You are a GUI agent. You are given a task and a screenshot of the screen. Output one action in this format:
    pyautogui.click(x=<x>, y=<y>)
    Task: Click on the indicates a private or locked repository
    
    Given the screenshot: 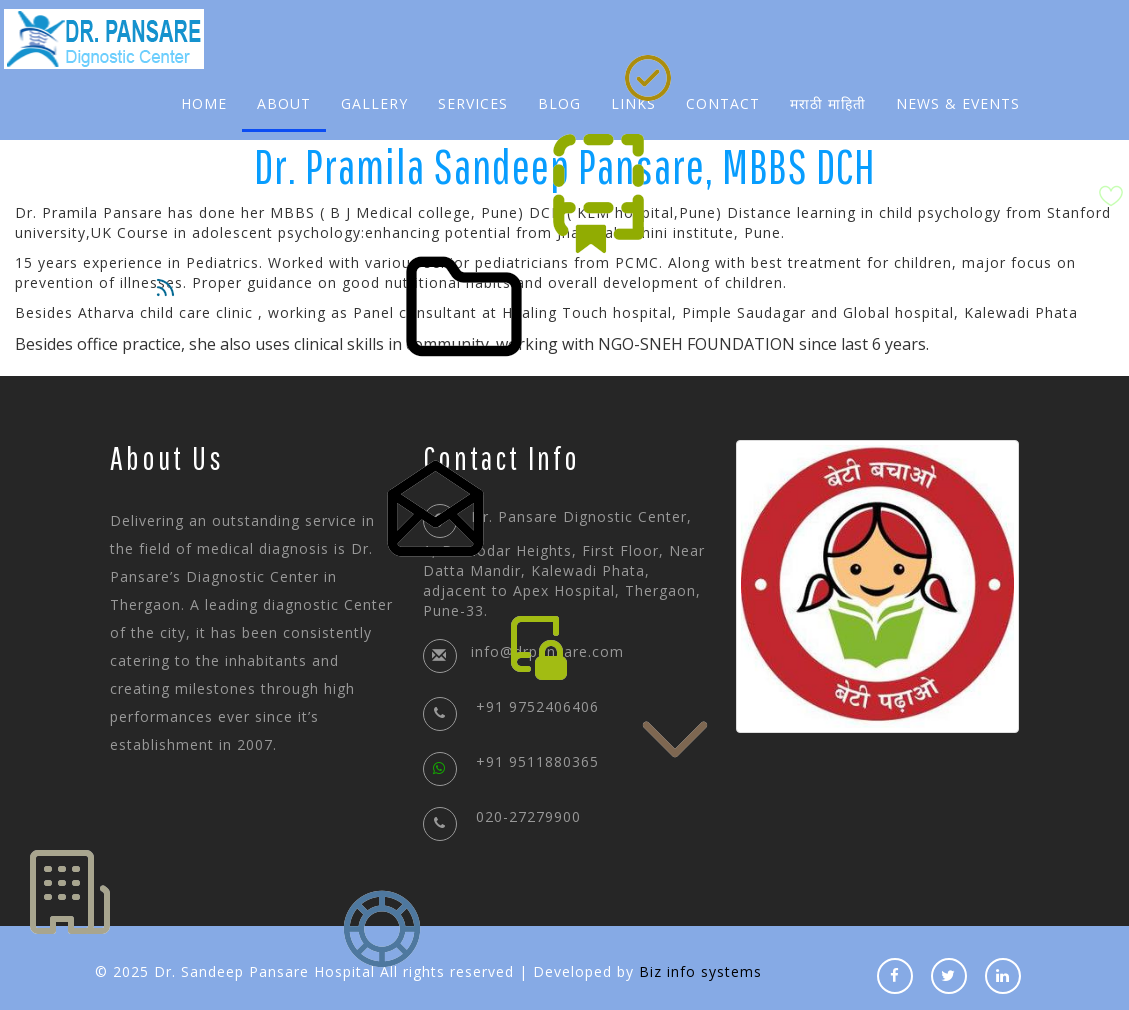 What is the action you would take?
    pyautogui.click(x=535, y=648)
    